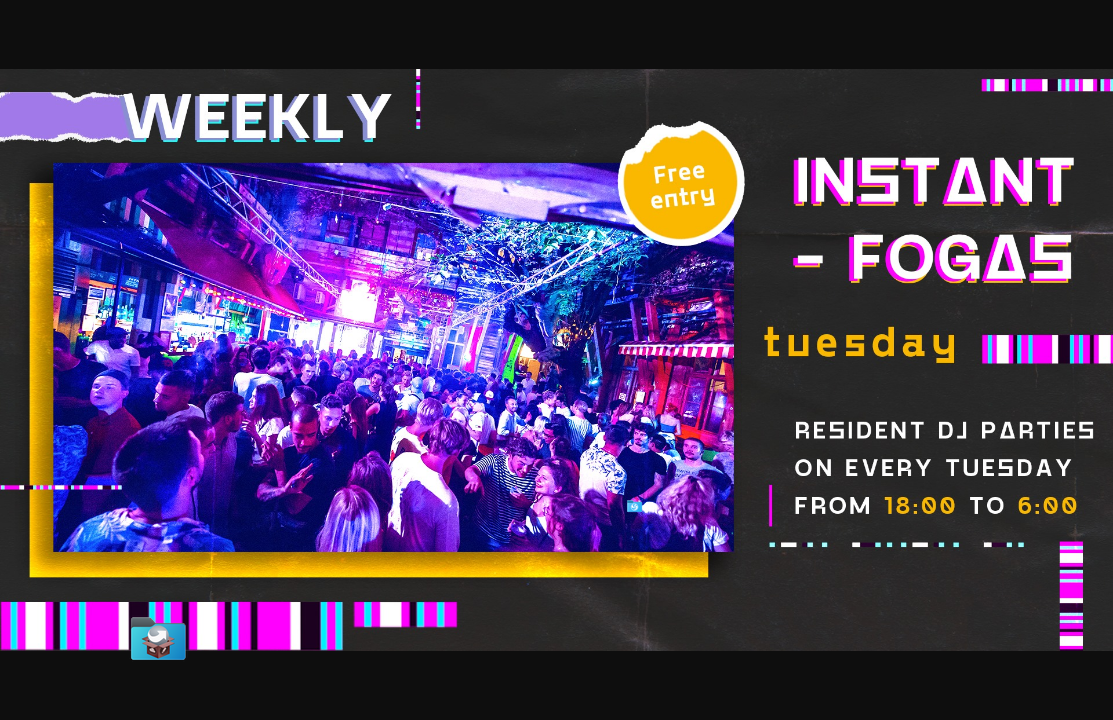 This screenshot has width=1113, height=720. What do you see at coordinates (634, 506) in the screenshot?
I see `open deepin OS system folder` at bounding box center [634, 506].